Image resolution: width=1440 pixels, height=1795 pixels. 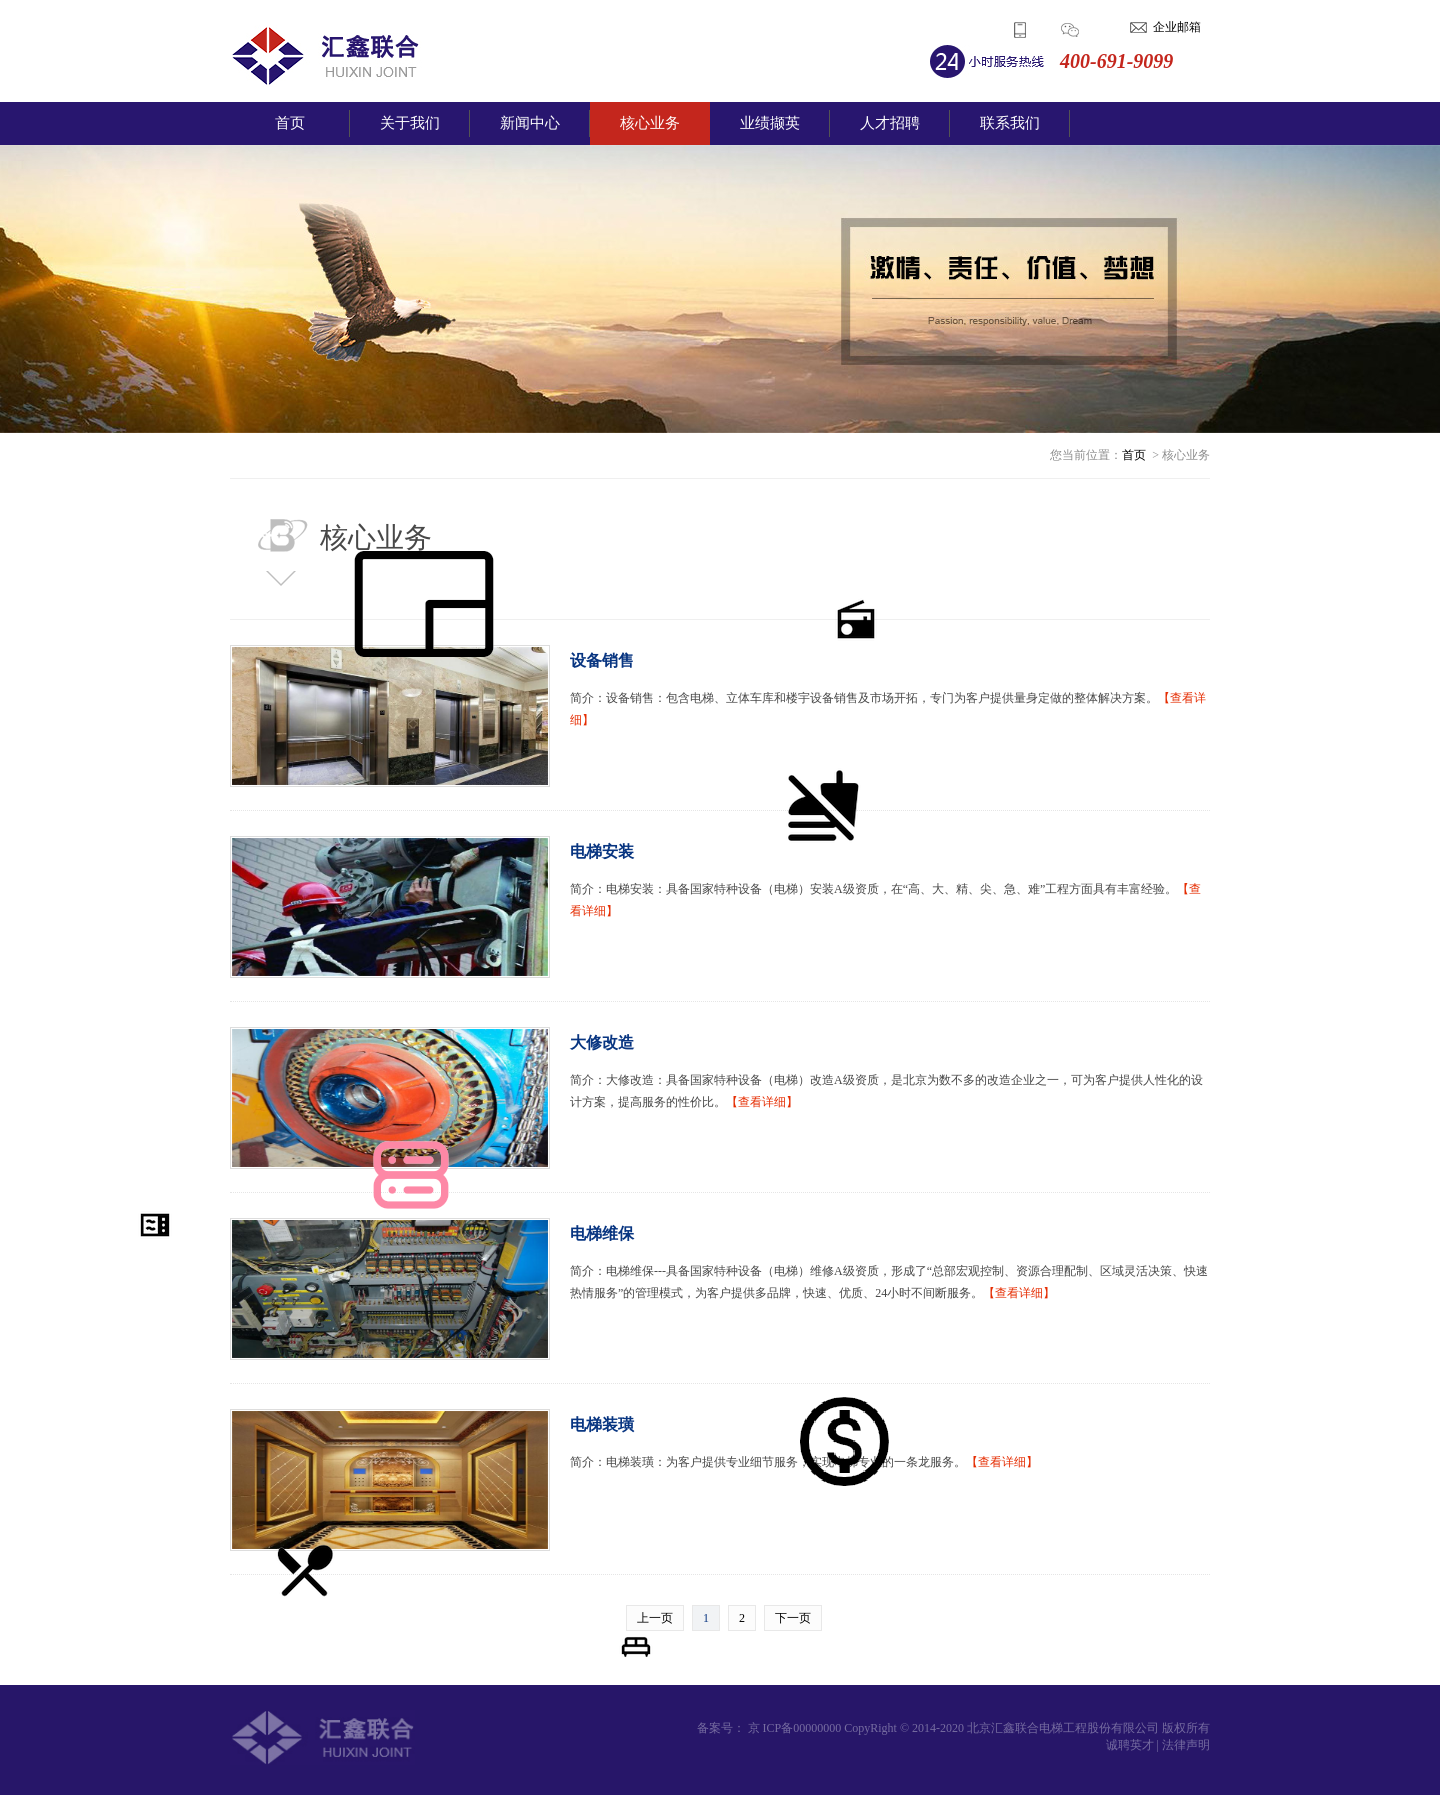 What do you see at coordinates (844, 1441) in the screenshot?
I see `view earnings or account balance` at bounding box center [844, 1441].